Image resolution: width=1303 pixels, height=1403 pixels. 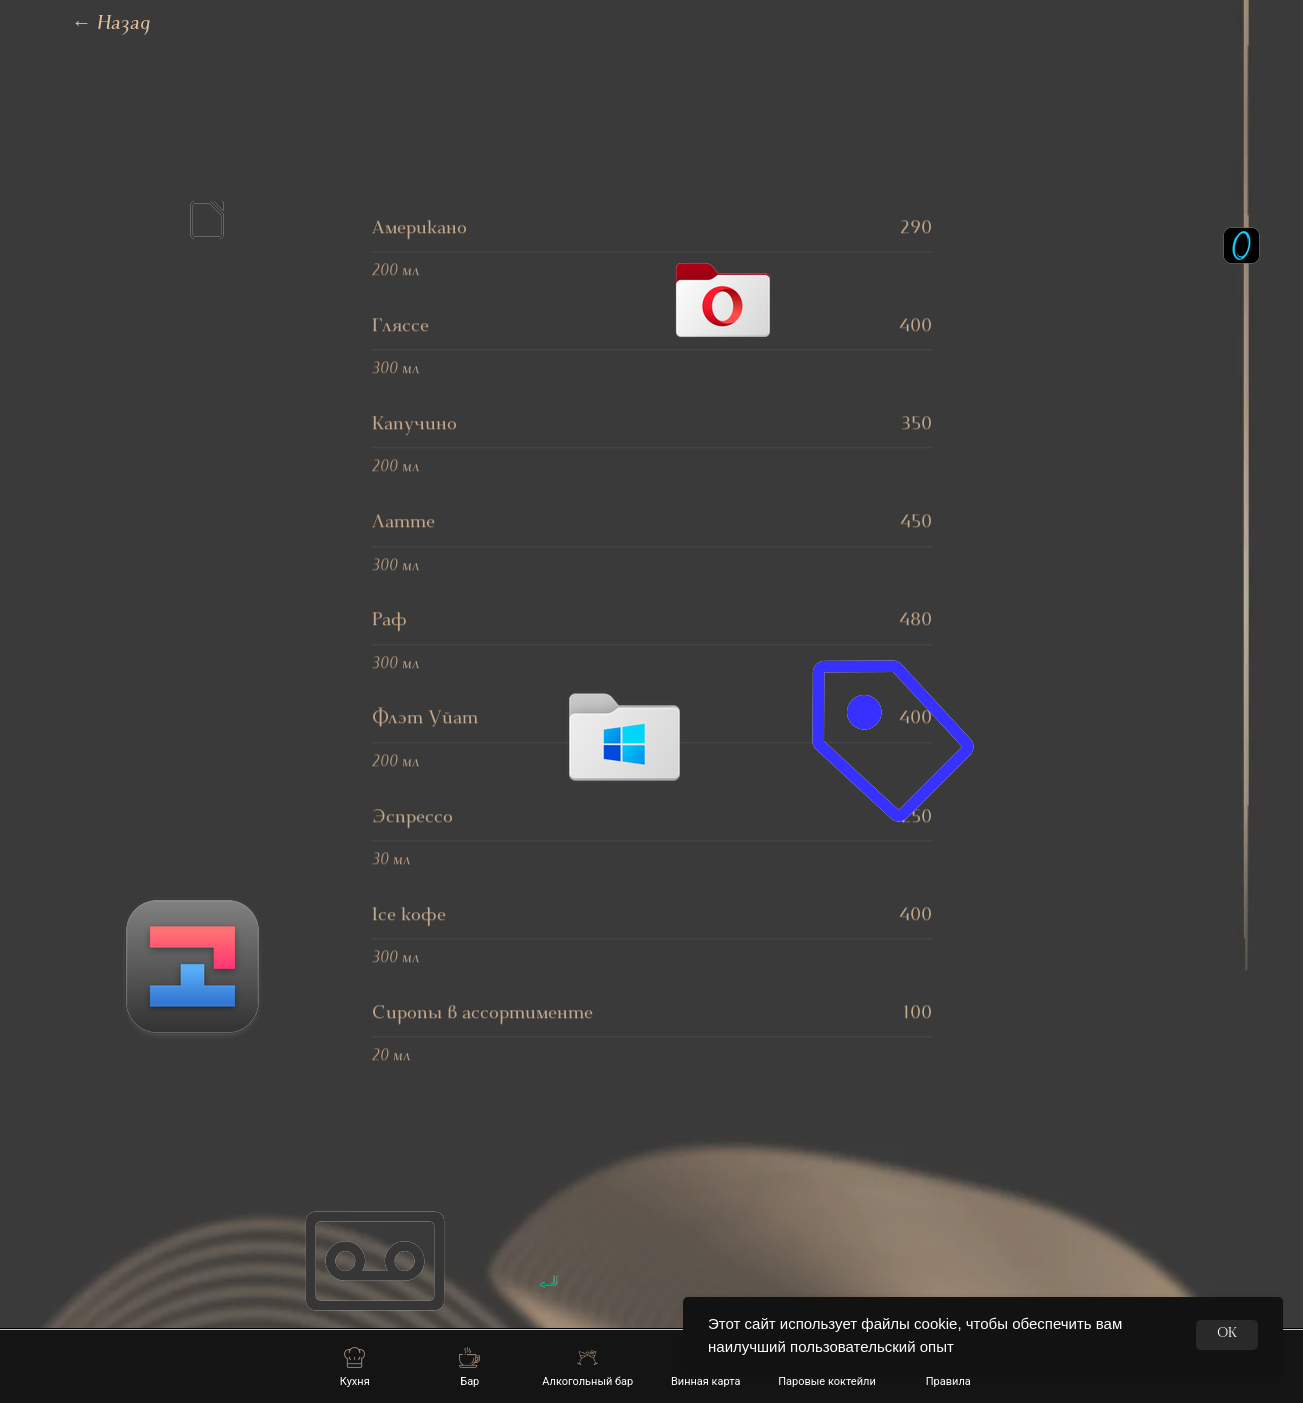 What do you see at coordinates (207, 220) in the screenshot?
I see `open LibreOffice suite` at bounding box center [207, 220].